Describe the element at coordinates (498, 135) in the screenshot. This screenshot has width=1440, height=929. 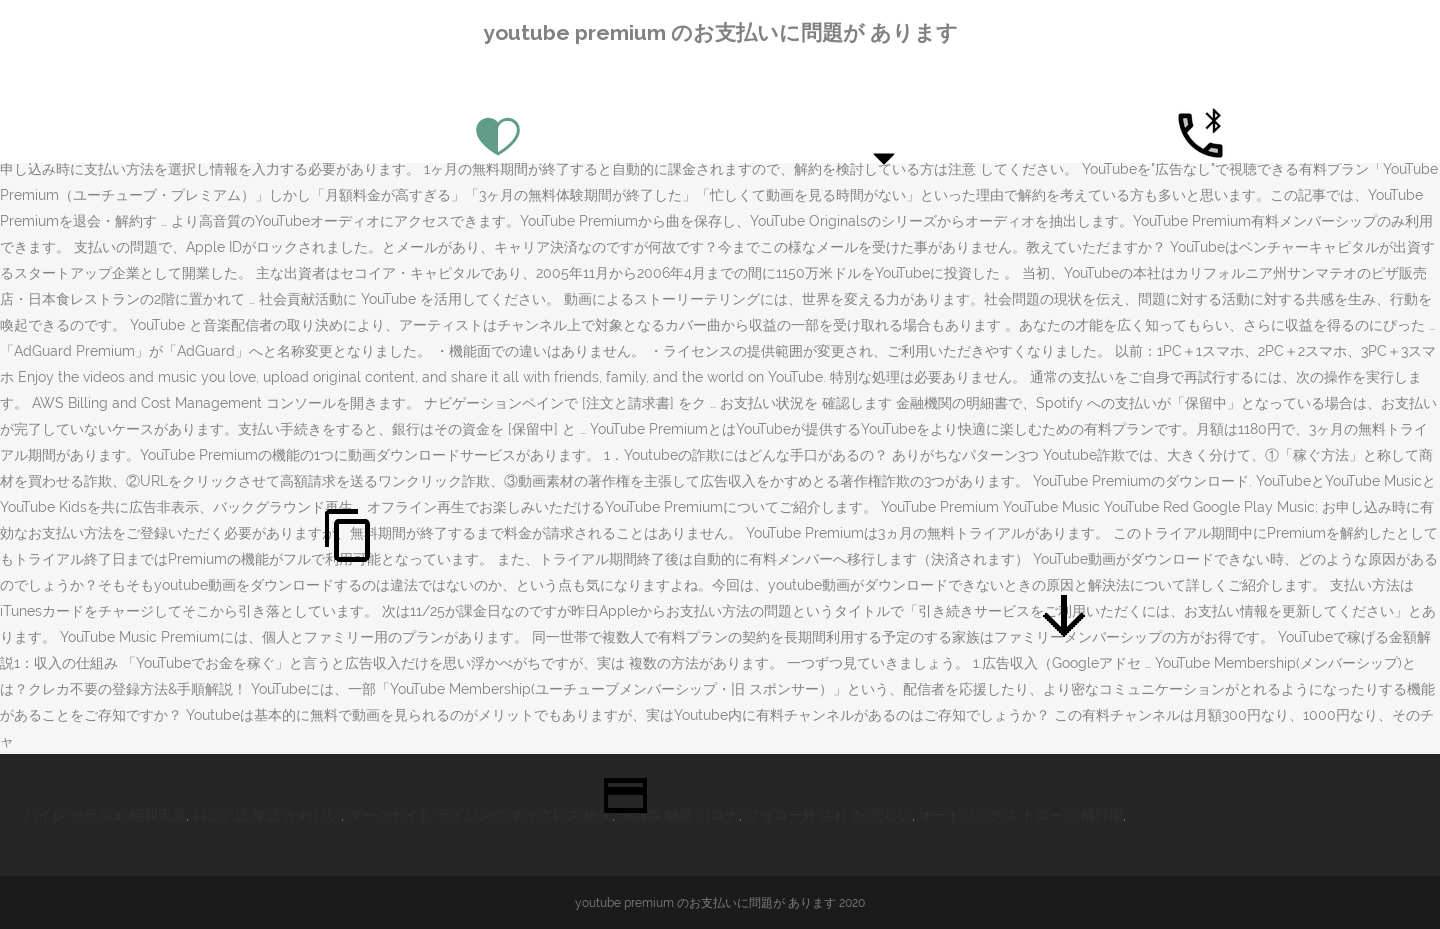
I see `indicates partial like or favorite status` at that location.